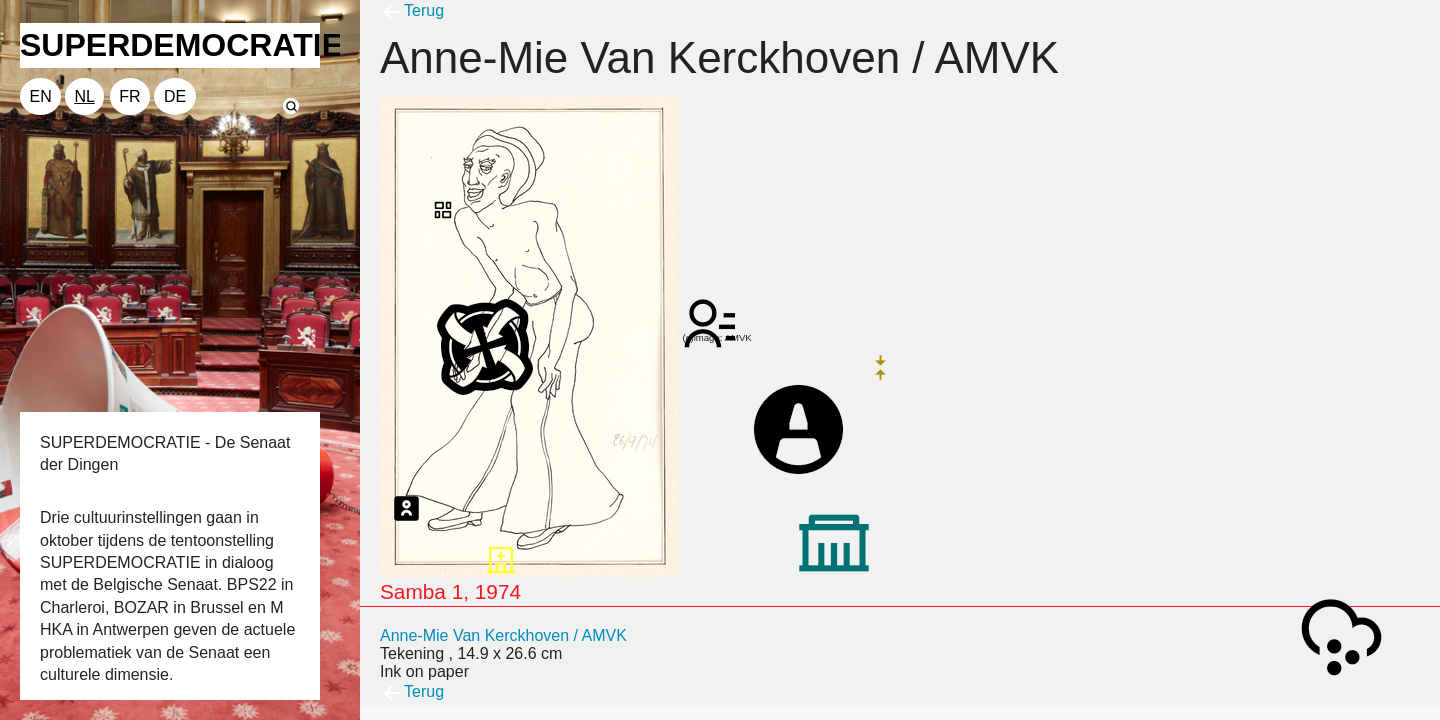 The image size is (1440, 720). What do you see at coordinates (707, 324) in the screenshot?
I see `access your contacts list` at bounding box center [707, 324].